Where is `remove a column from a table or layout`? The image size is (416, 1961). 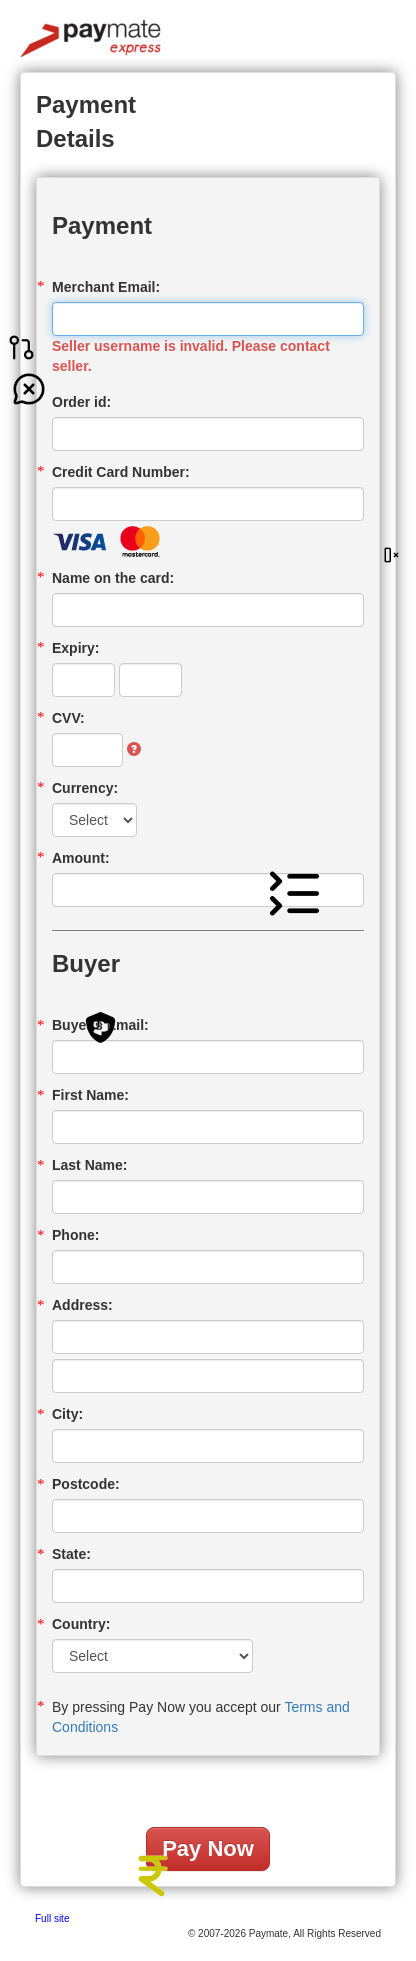 remove a column from a table or layout is located at coordinates (391, 555).